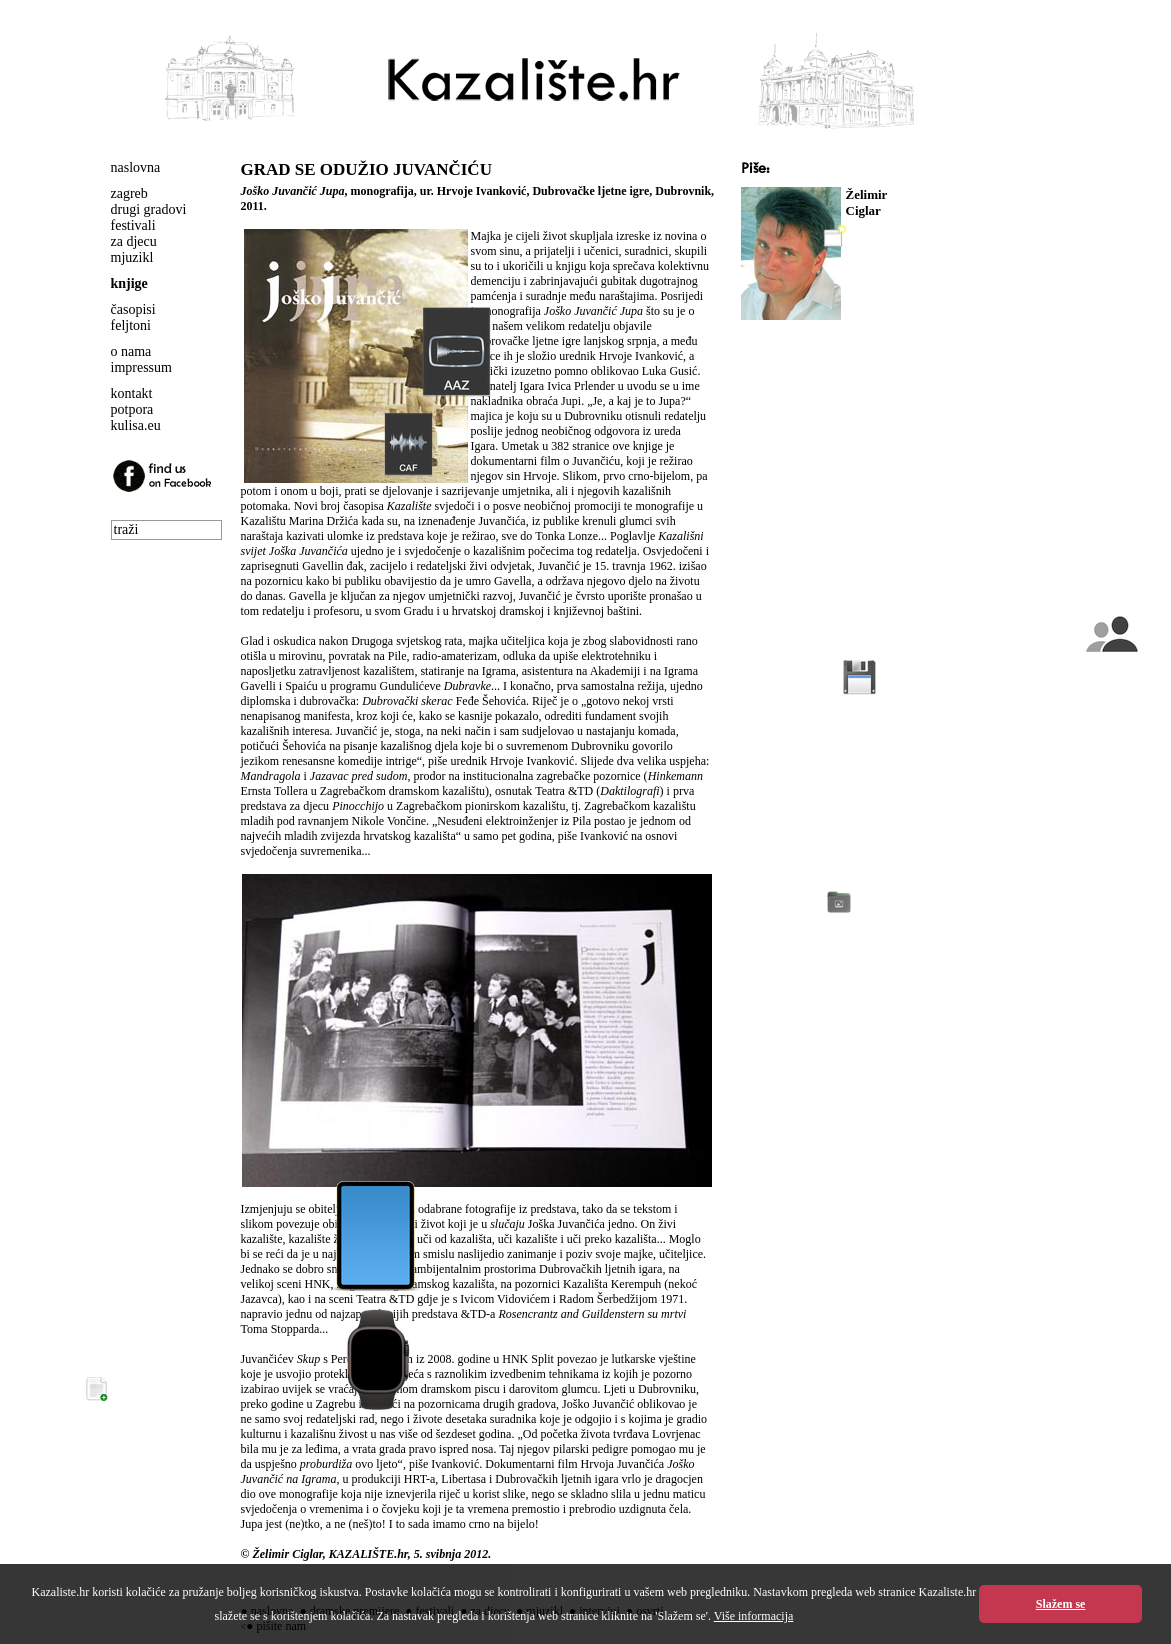  What do you see at coordinates (834, 236) in the screenshot?
I see `open a new window` at bounding box center [834, 236].